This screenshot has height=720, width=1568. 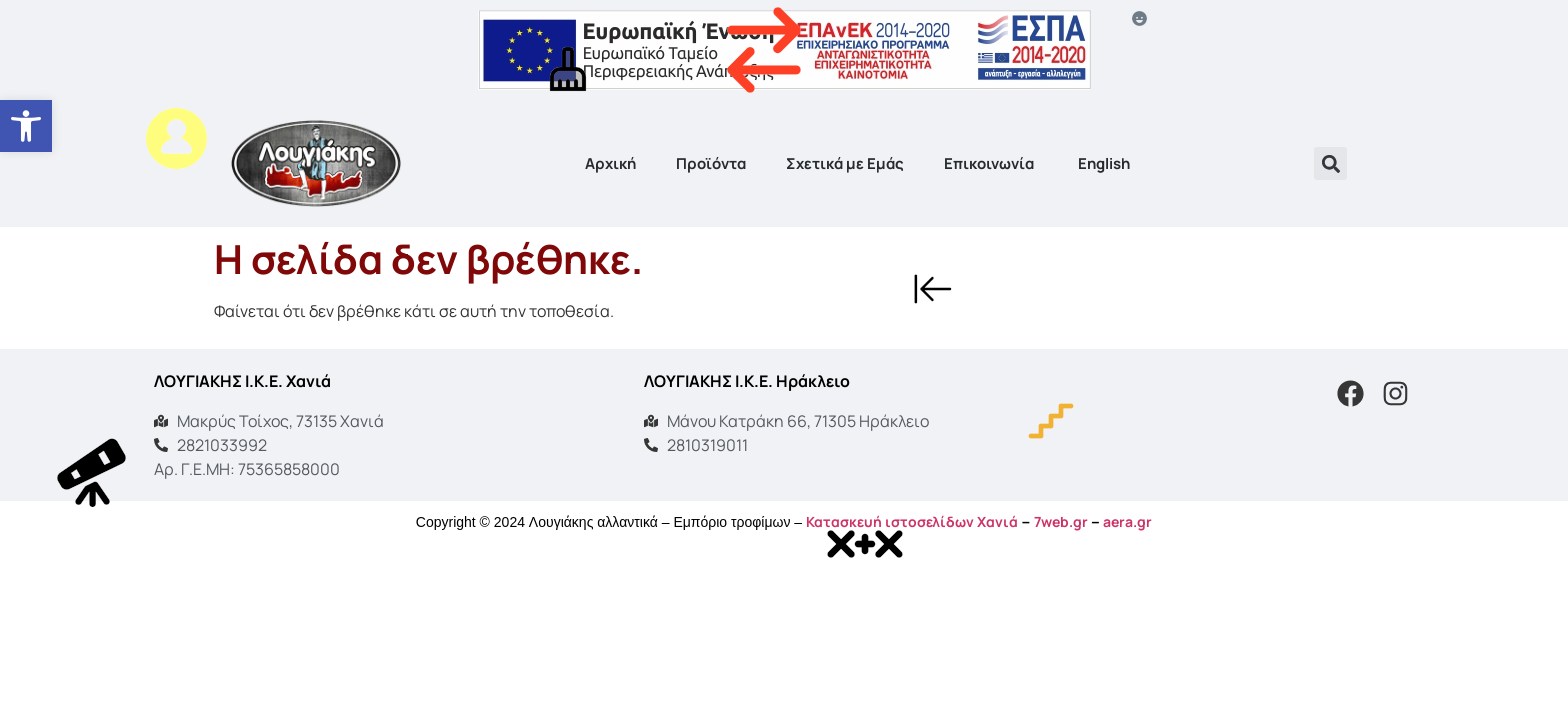 What do you see at coordinates (568, 69) in the screenshot?
I see `access cleaning or housekeeping services` at bounding box center [568, 69].